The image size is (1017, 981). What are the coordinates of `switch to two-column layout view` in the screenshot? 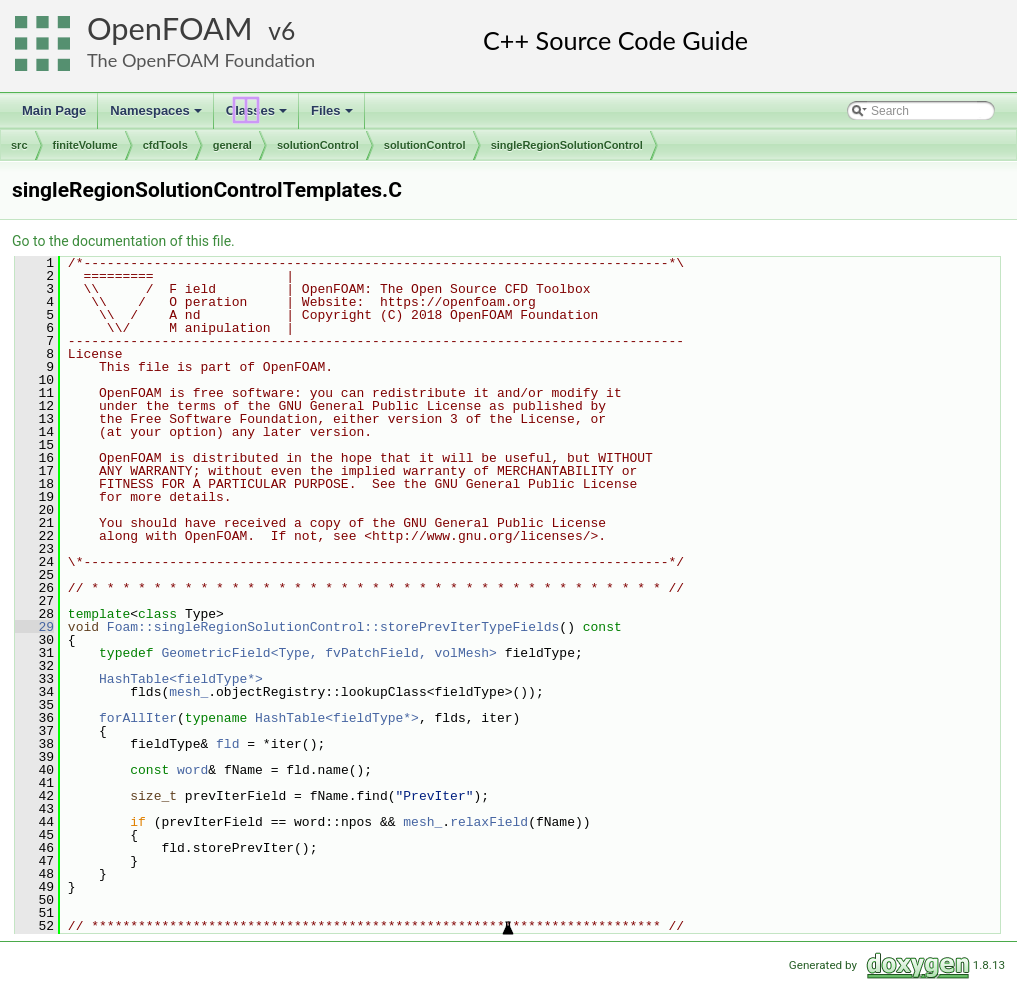 It's located at (246, 110).